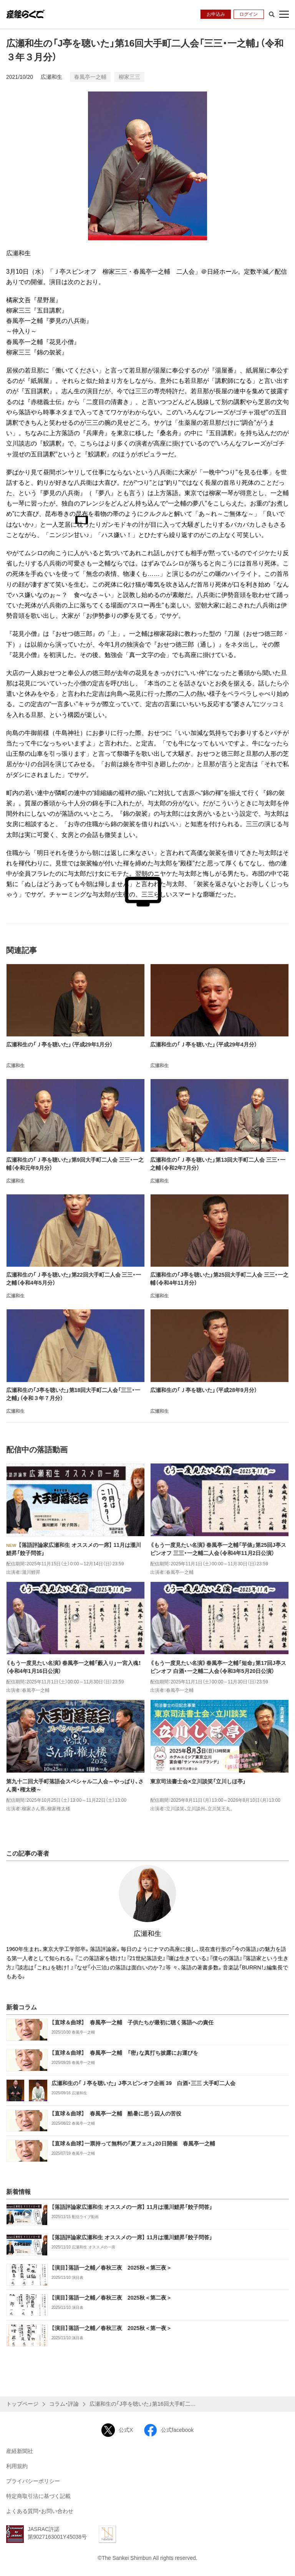 This screenshot has width=295, height=2576. What do you see at coordinates (143, 891) in the screenshot?
I see `access tv or display settings` at bounding box center [143, 891].